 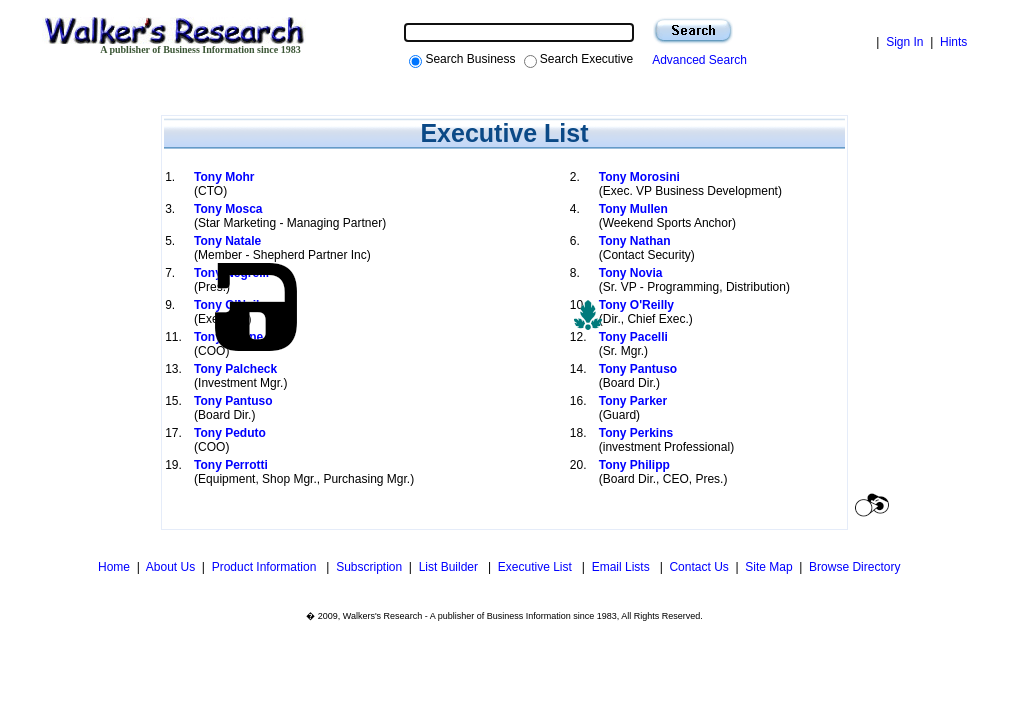 What do you see at coordinates (256, 307) in the screenshot?
I see `open MetaGer search engine` at bounding box center [256, 307].